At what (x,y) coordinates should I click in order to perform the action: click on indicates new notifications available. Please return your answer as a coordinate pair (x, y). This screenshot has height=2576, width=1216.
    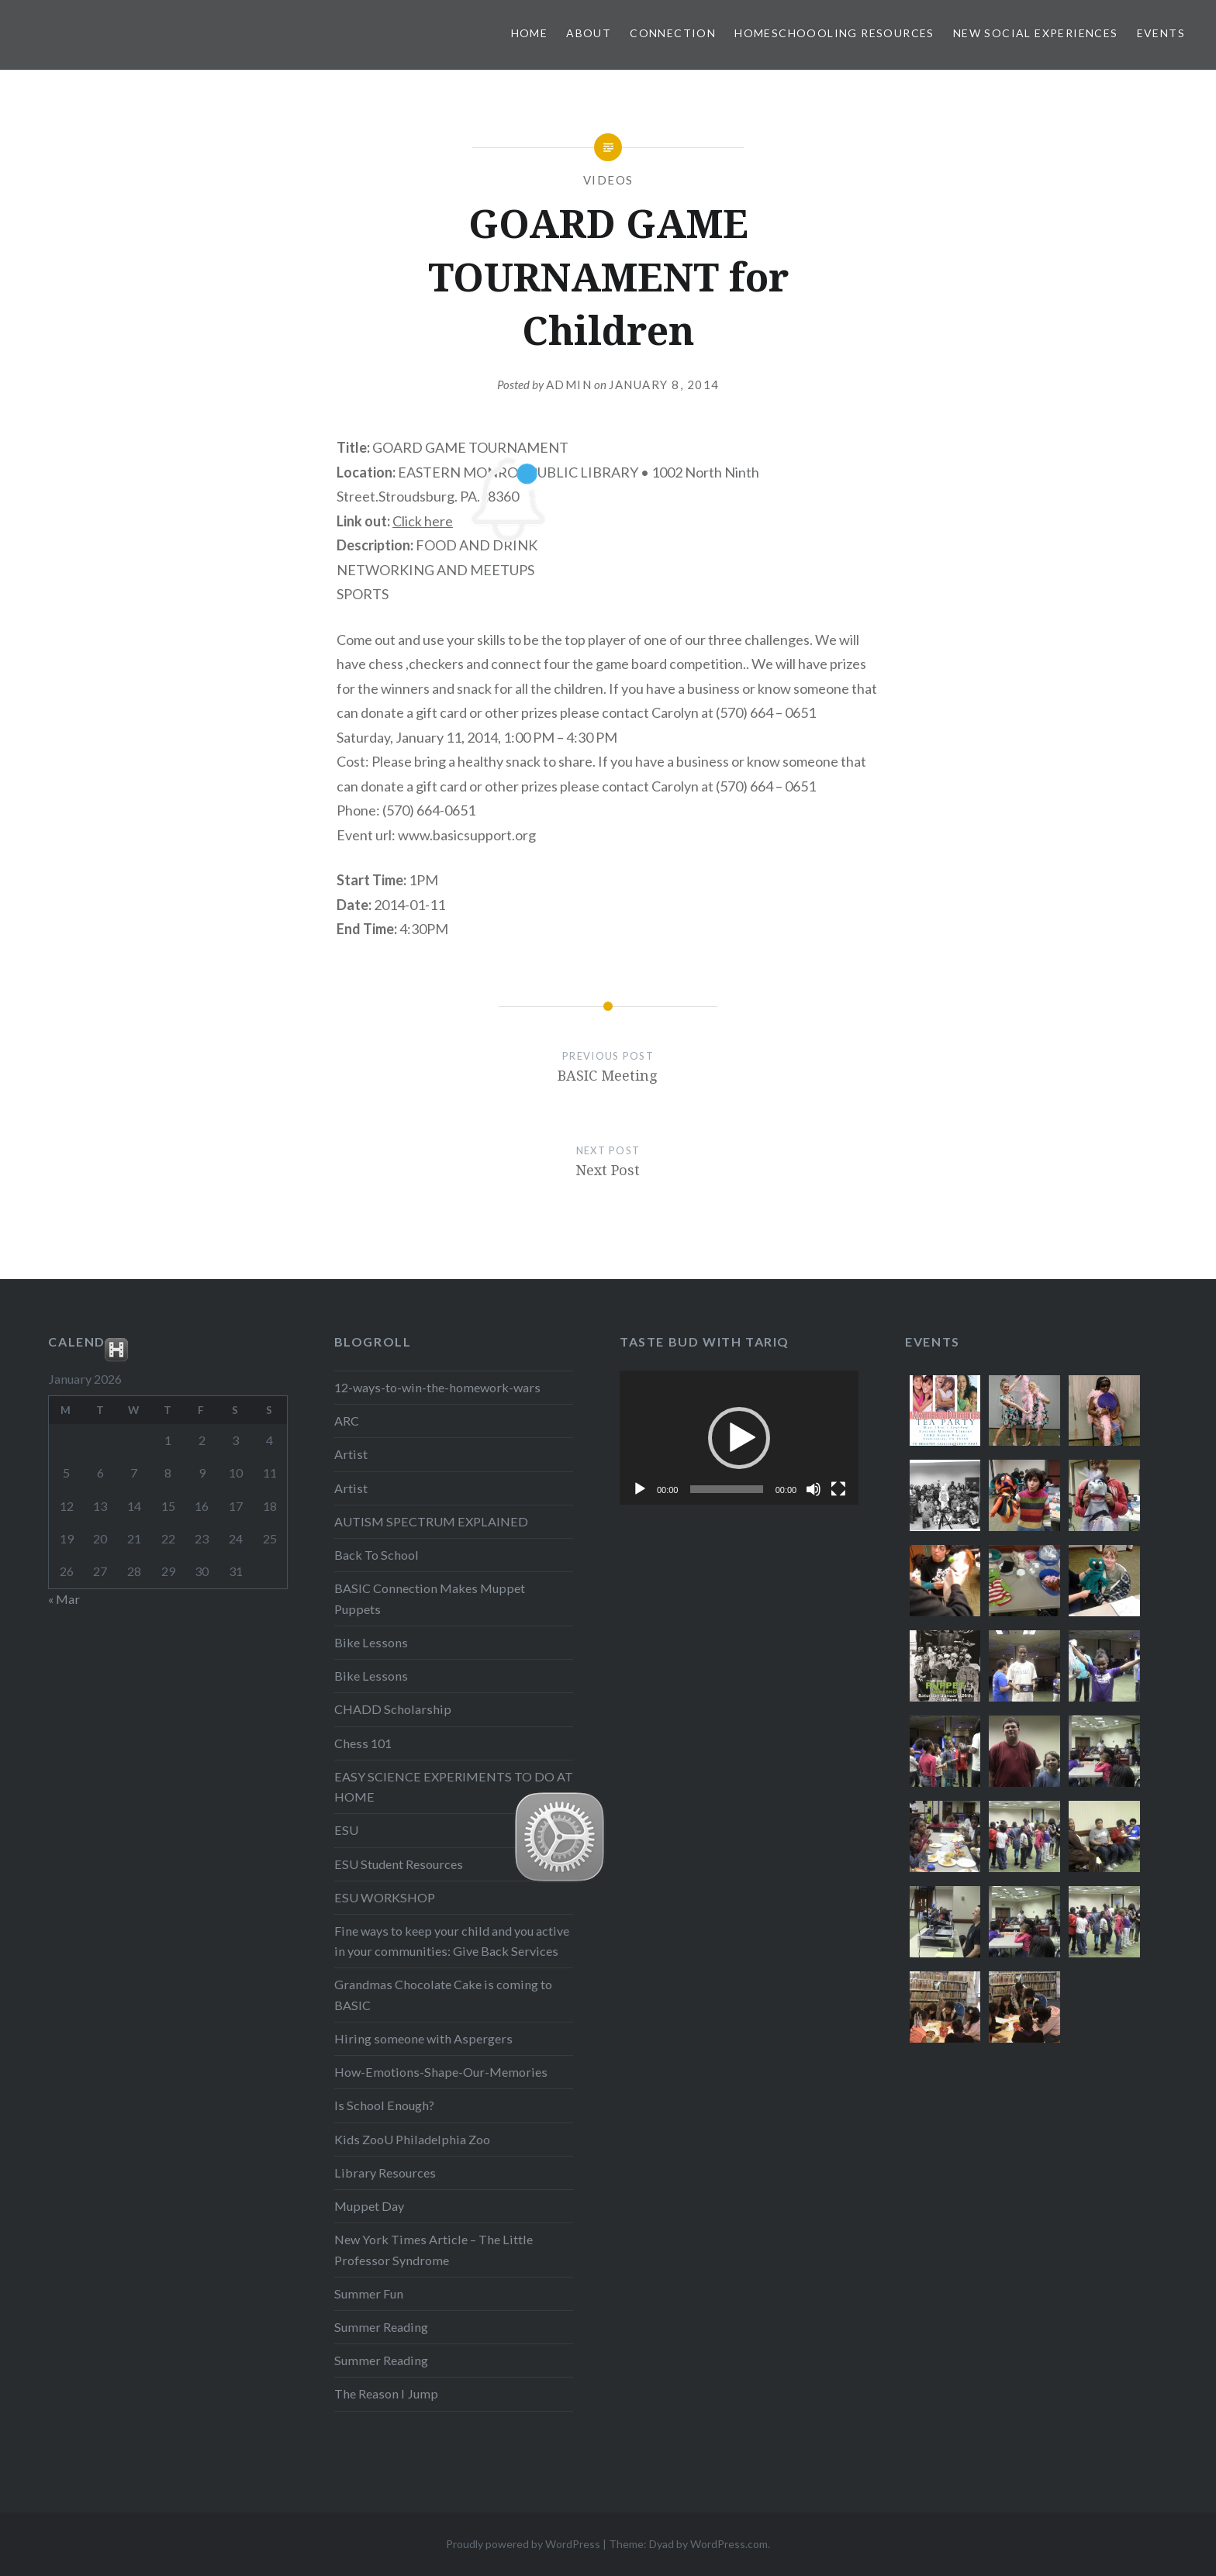
    Looking at the image, I should click on (508, 499).